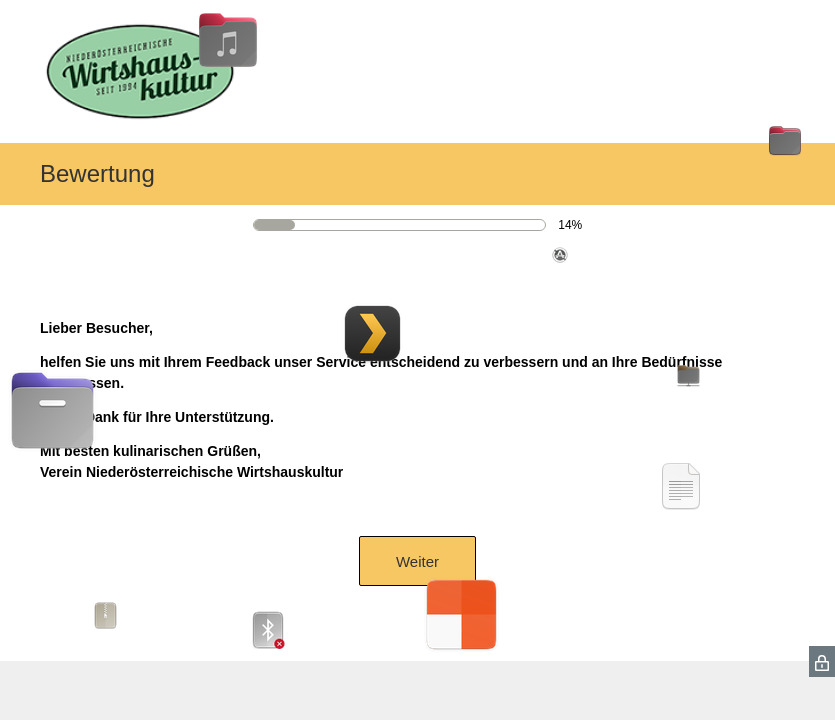 This screenshot has height=720, width=835. Describe the element at coordinates (268, 630) in the screenshot. I see `bluetooth is currently disabled` at that location.